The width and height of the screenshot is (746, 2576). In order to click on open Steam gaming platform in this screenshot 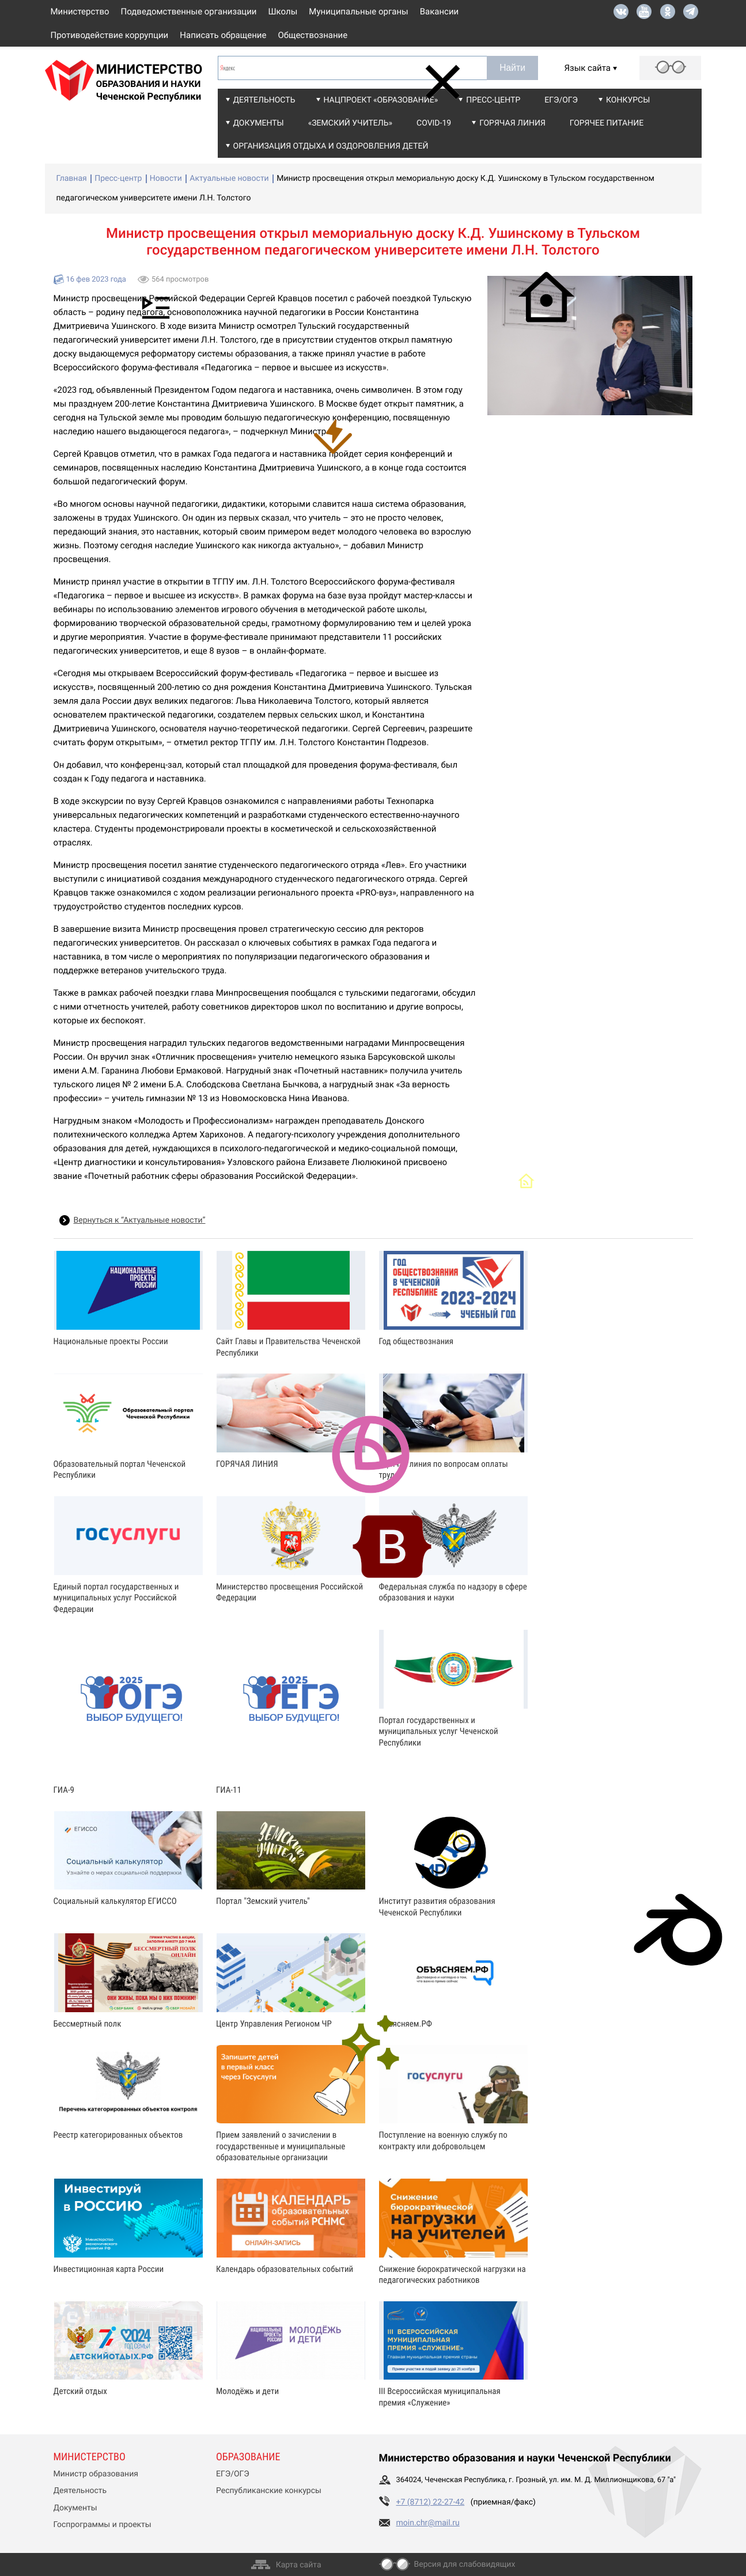, I will do `click(450, 1853)`.